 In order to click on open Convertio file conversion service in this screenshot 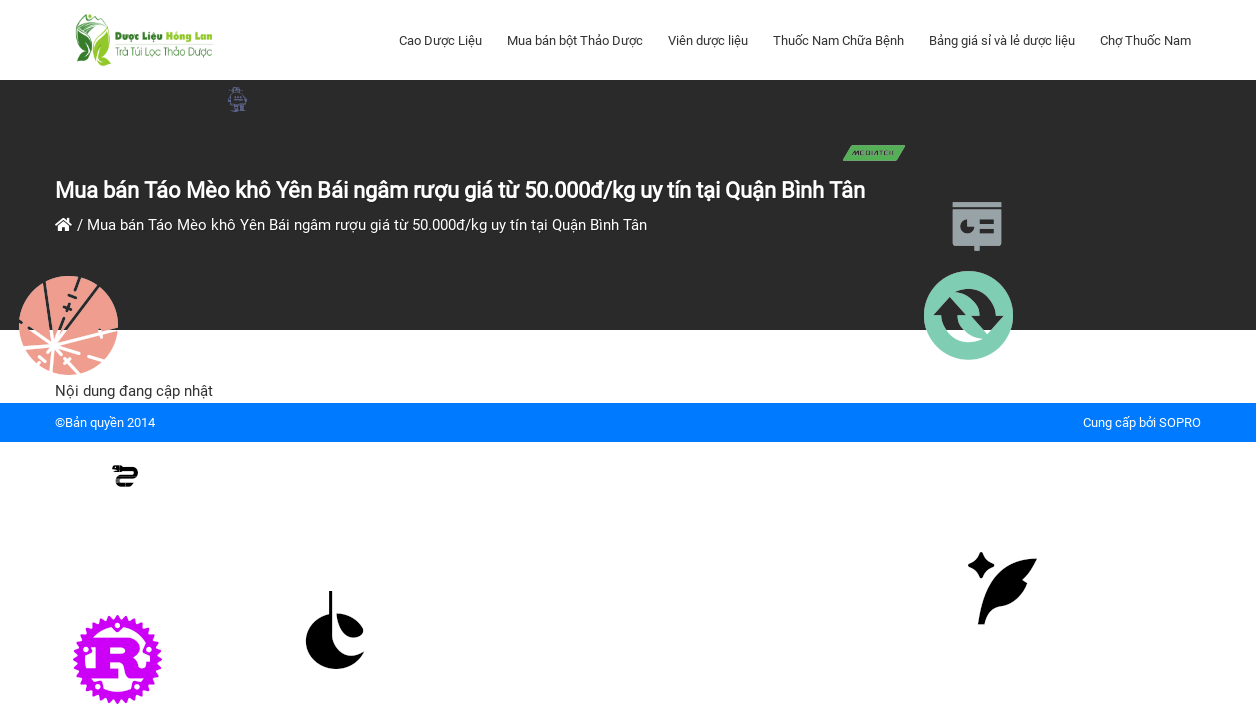, I will do `click(968, 315)`.